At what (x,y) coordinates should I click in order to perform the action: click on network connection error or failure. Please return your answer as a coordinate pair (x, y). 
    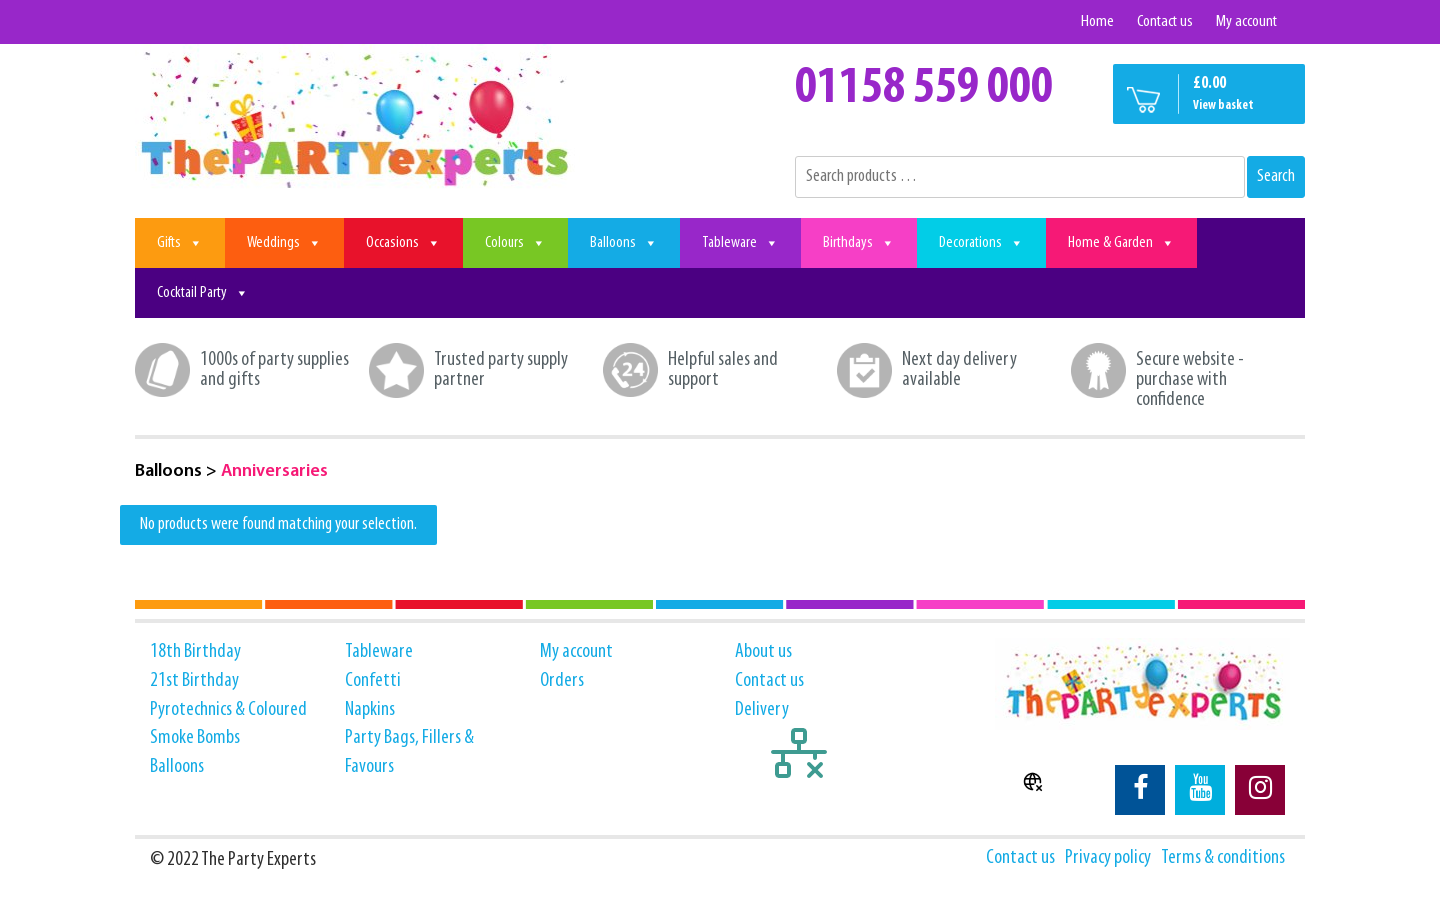
    Looking at the image, I should click on (799, 754).